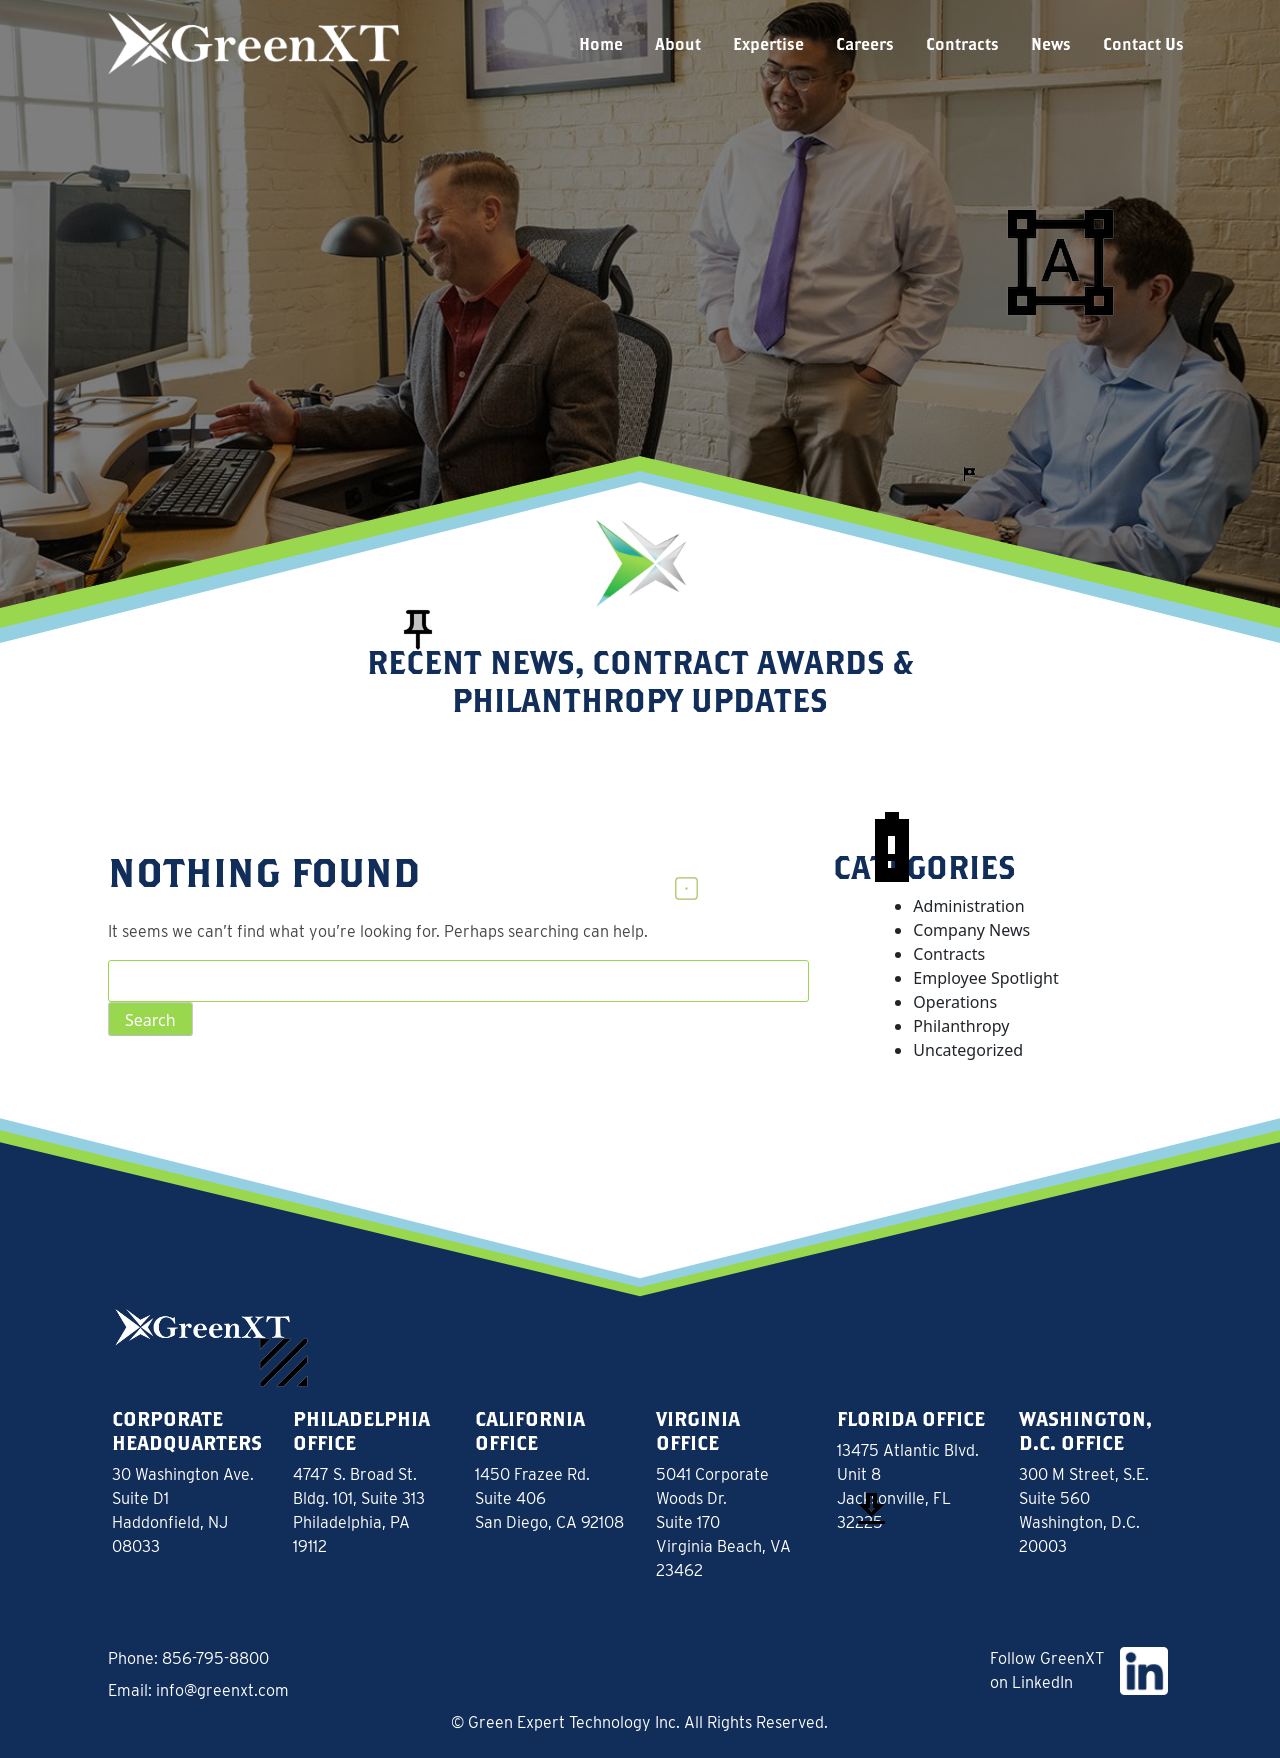 This screenshot has width=1280, height=1758. What do you see at coordinates (1060, 262) in the screenshot?
I see `format or edit text box properties` at bounding box center [1060, 262].